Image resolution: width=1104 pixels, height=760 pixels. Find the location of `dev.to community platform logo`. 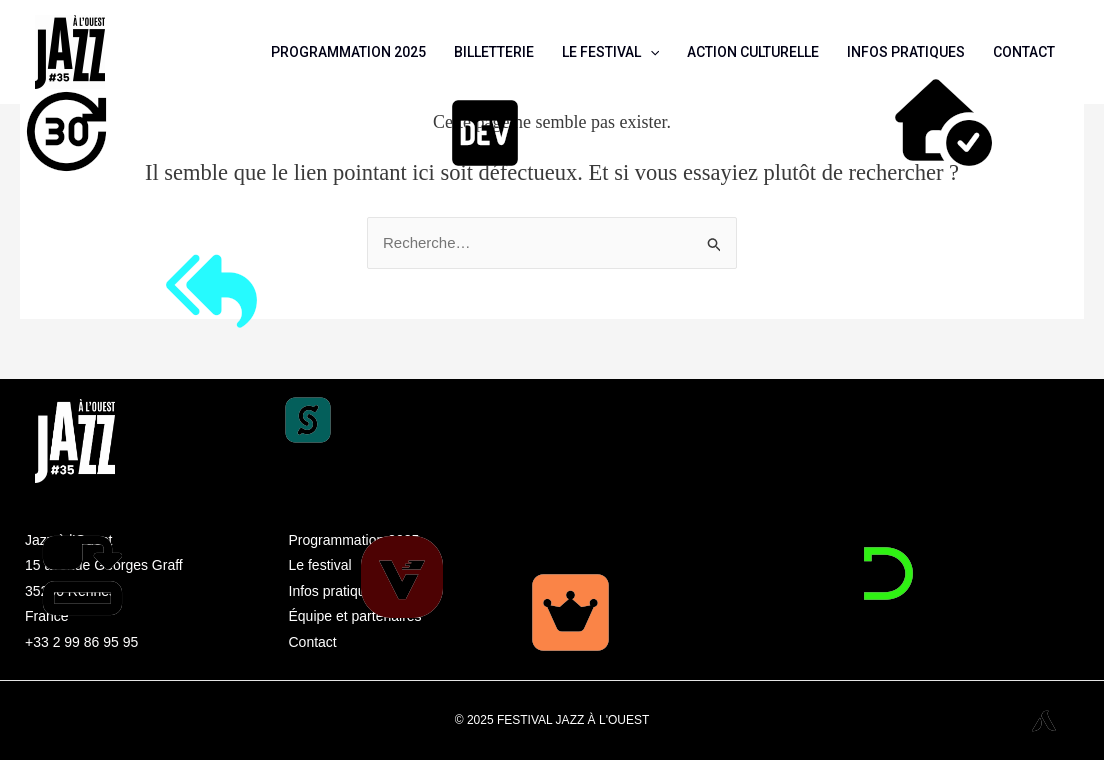

dev.to community platform logo is located at coordinates (485, 133).